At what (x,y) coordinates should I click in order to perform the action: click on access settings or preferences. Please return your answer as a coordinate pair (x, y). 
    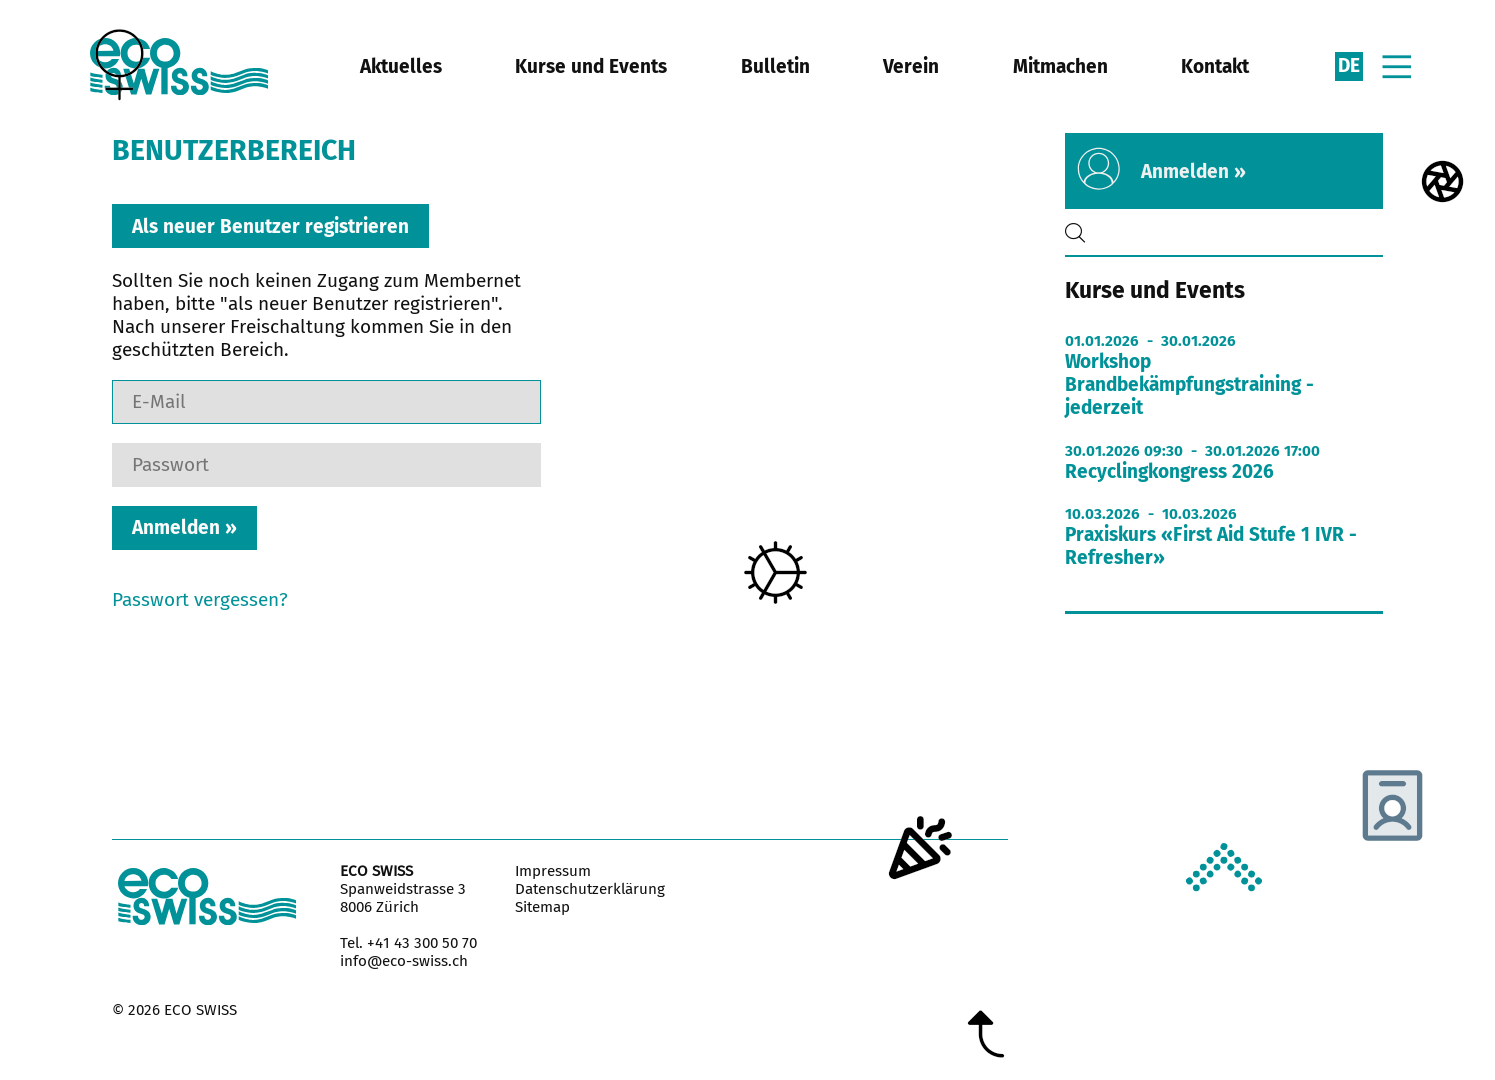
    Looking at the image, I should click on (775, 572).